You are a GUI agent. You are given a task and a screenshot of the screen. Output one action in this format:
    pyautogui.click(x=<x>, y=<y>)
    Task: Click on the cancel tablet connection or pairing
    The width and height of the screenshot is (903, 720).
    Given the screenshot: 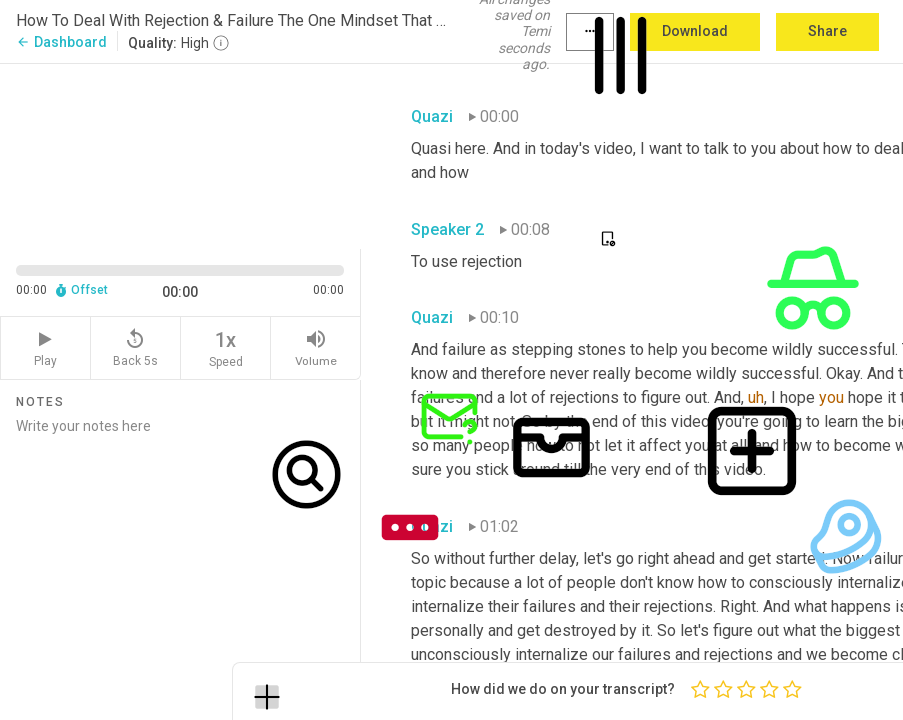 What is the action you would take?
    pyautogui.click(x=607, y=238)
    